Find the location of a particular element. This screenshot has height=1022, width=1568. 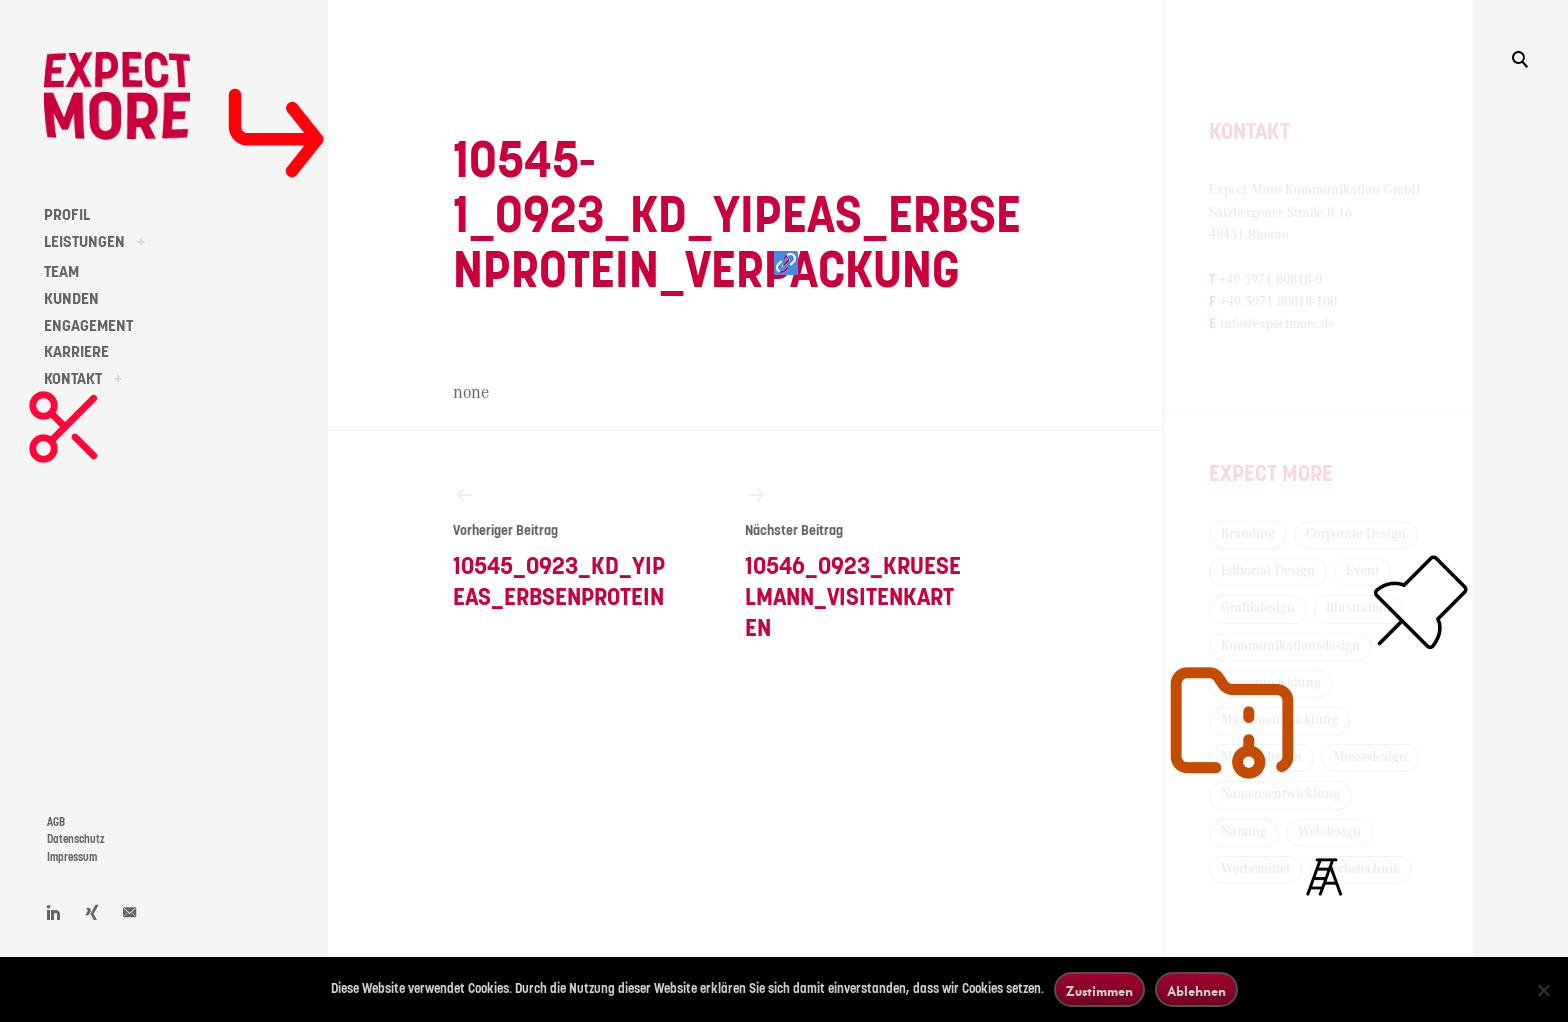

copy link to clipboard is located at coordinates (786, 263).